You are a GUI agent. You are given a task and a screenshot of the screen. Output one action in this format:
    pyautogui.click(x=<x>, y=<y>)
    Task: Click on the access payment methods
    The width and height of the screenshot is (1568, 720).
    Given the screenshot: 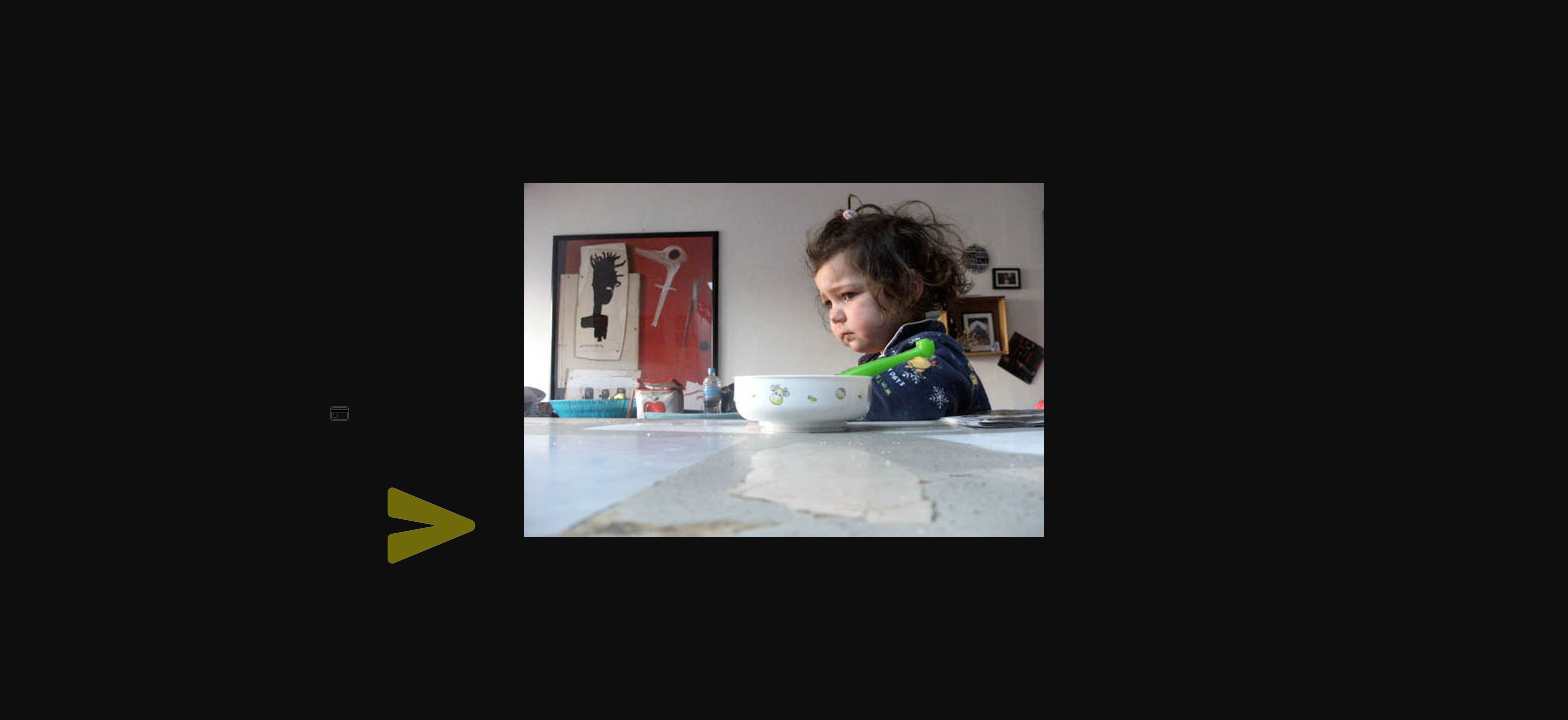 What is the action you would take?
    pyautogui.click(x=339, y=413)
    